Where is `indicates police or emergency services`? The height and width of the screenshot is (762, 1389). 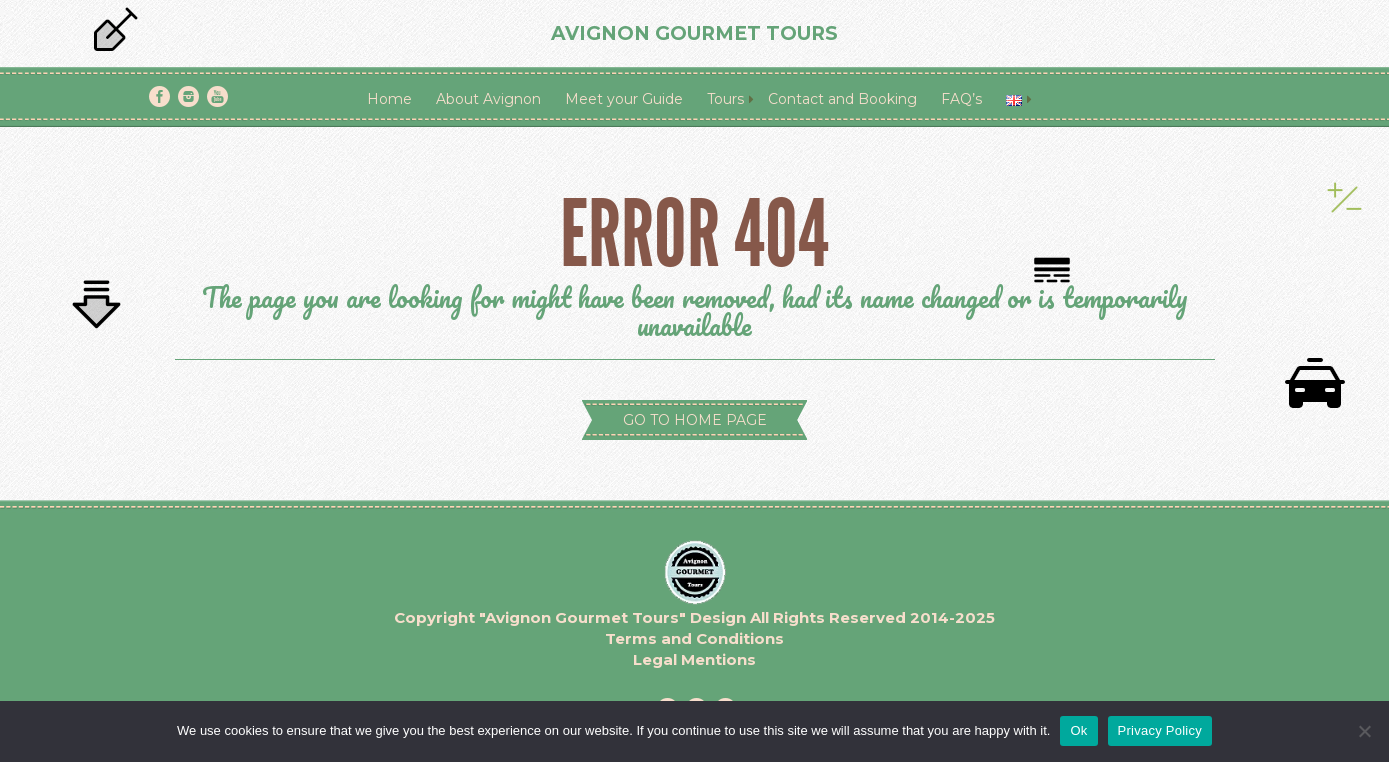
indicates police or emergency services is located at coordinates (1315, 386).